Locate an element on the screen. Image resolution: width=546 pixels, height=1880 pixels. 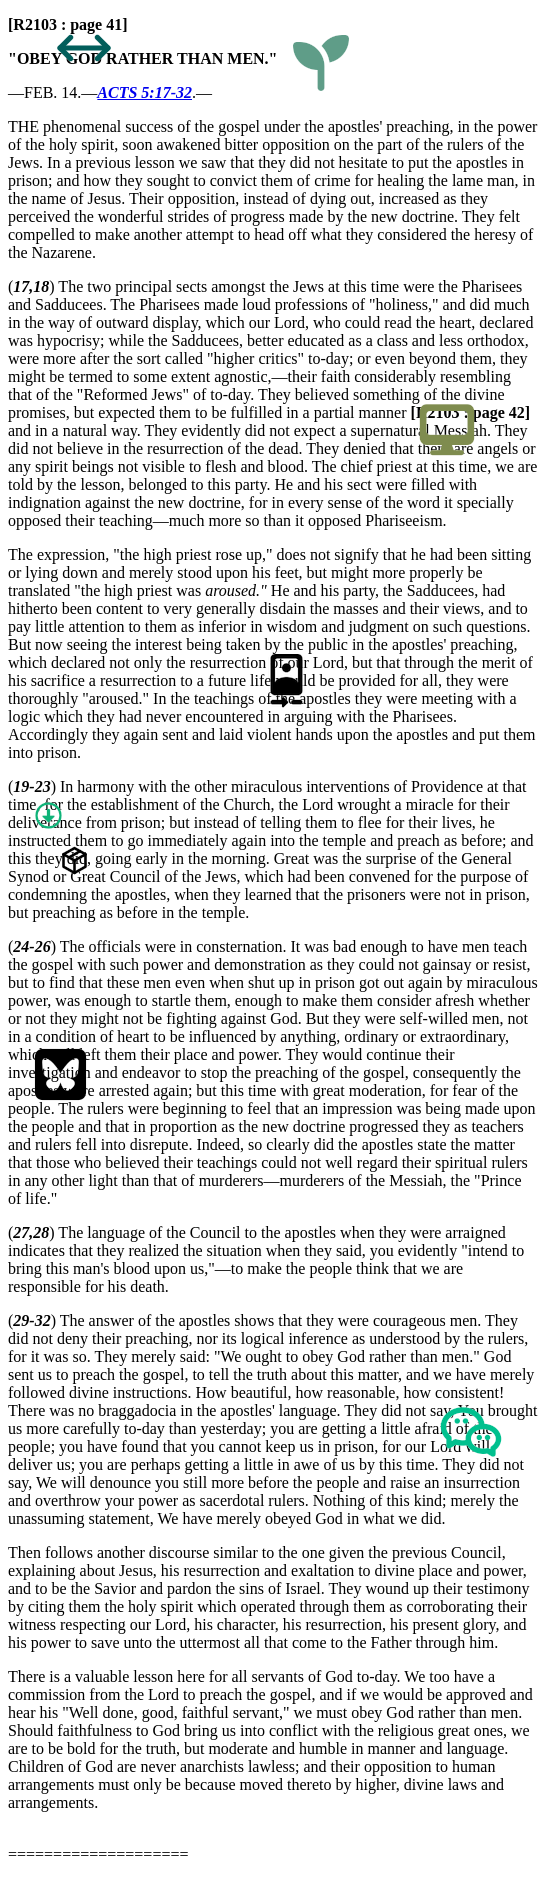
indicates new growth or beginner status is located at coordinates (321, 63).